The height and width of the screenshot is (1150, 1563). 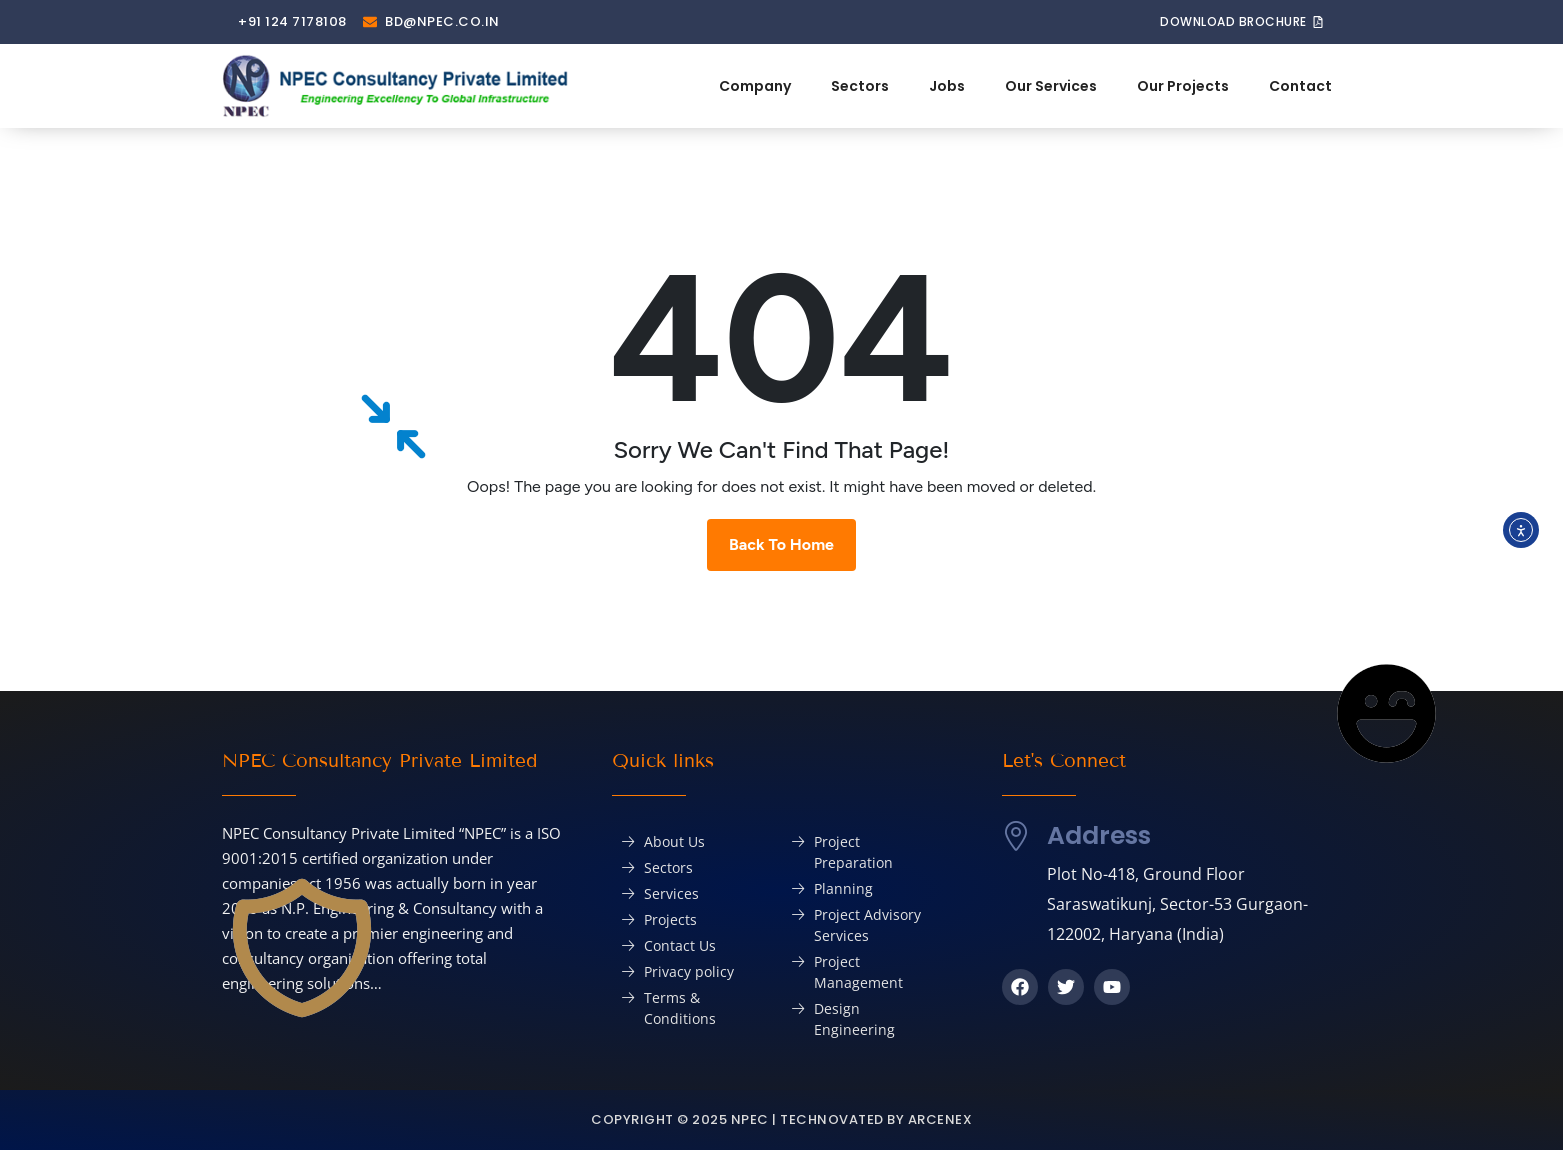 What do you see at coordinates (302, 948) in the screenshot?
I see `access security settings` at bounding box center [302, 948].